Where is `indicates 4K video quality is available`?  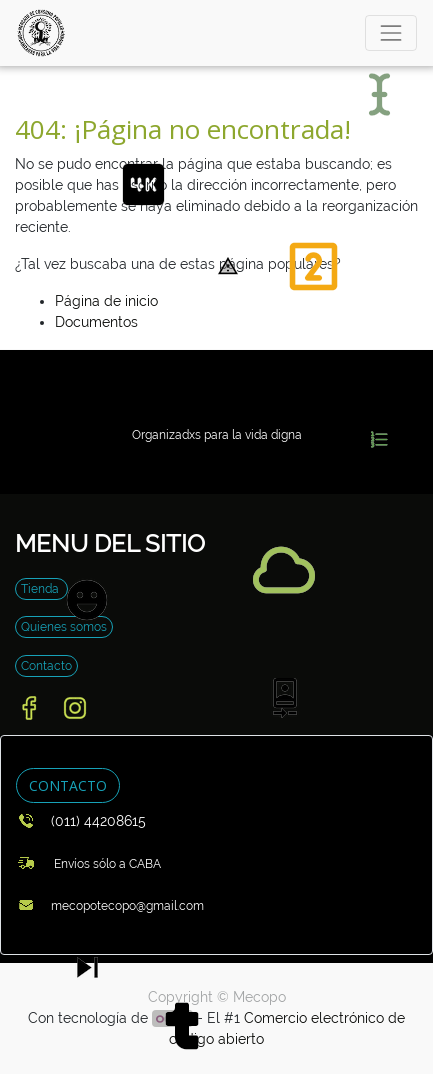 indicates 4K video quality is available is located at coordinates (143, 184).